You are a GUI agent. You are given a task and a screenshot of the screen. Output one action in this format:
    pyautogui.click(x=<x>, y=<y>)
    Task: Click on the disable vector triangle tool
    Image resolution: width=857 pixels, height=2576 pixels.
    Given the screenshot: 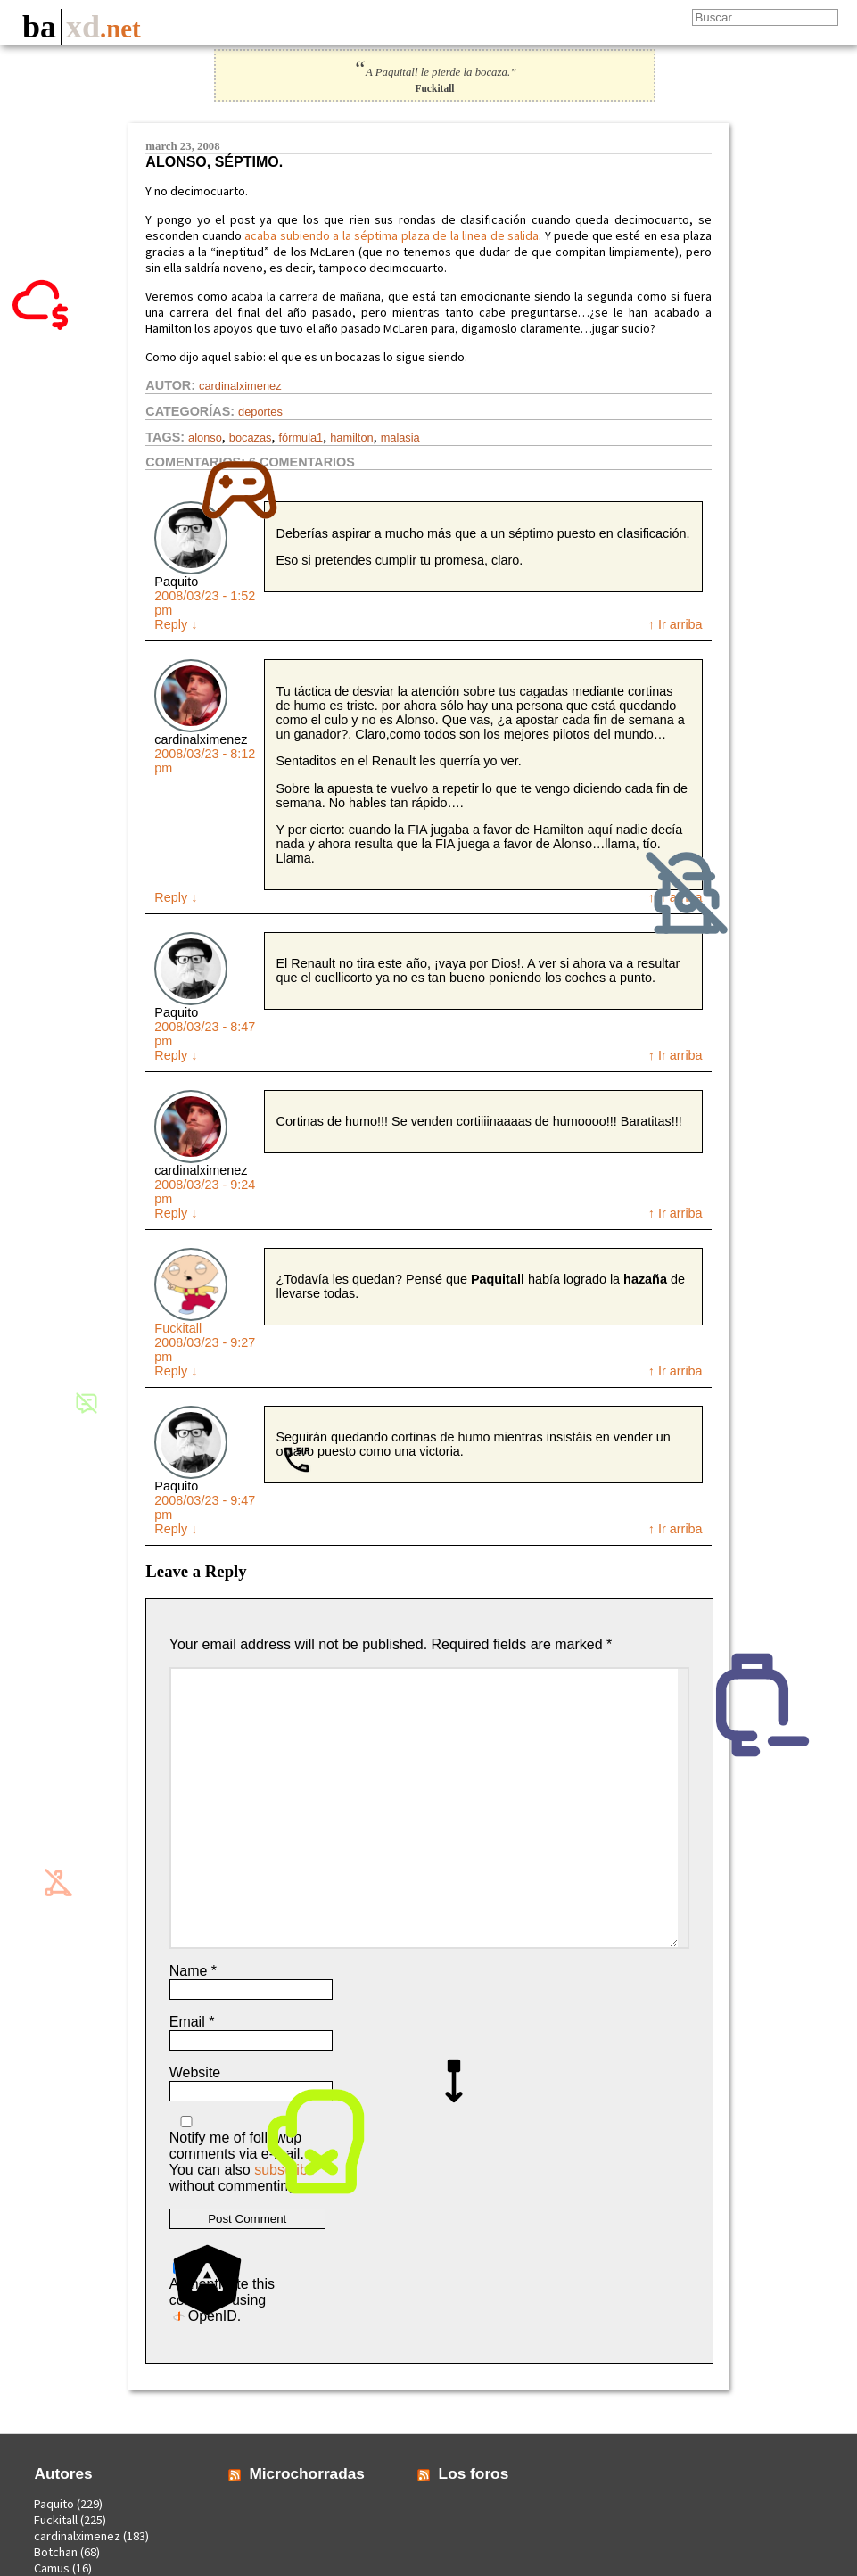 What is the action you would take?
    pyautogui.click(x=58, y=1882)
    